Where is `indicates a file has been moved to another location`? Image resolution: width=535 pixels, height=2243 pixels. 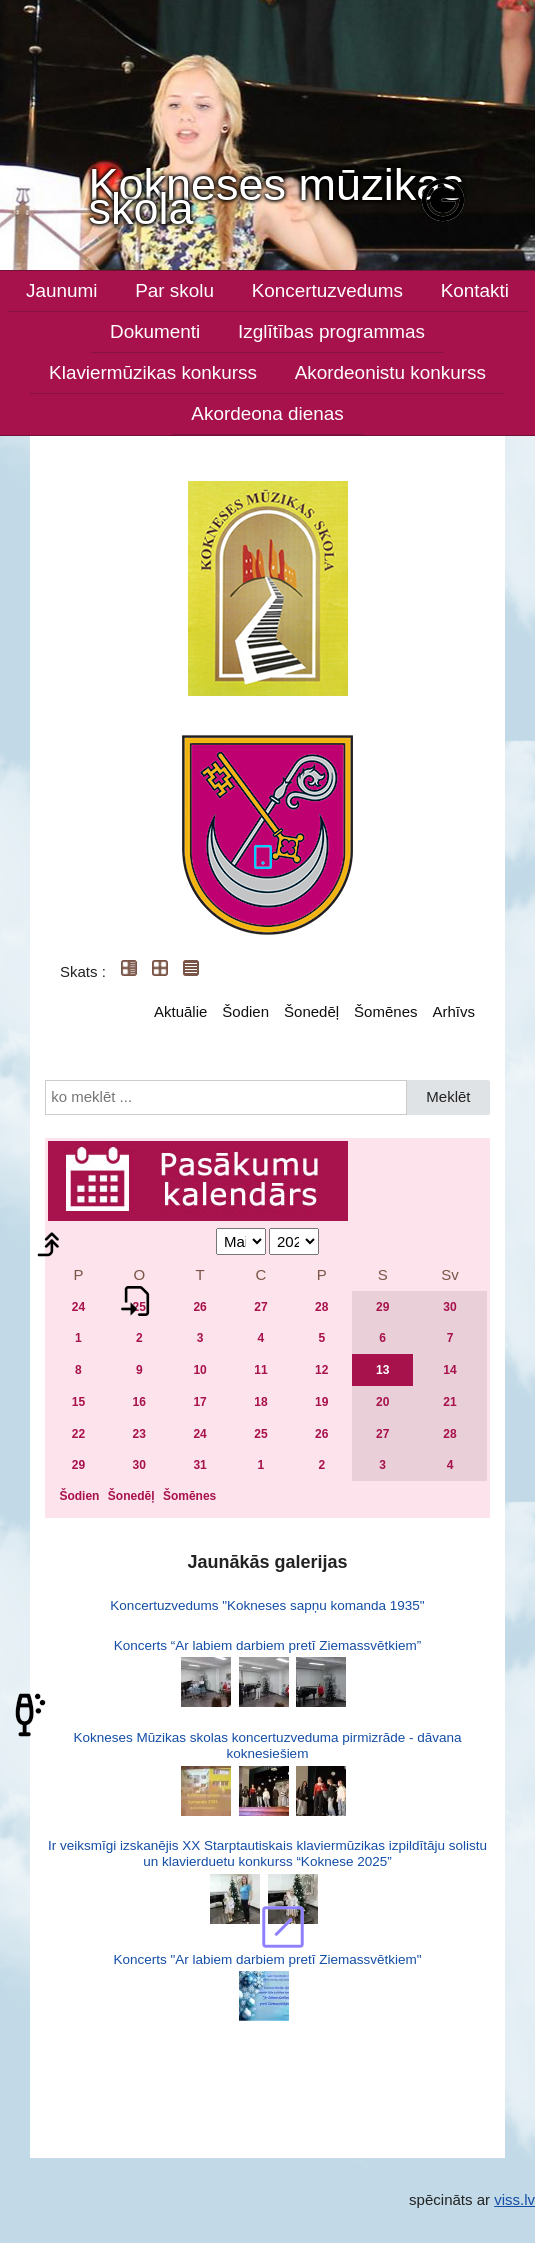 indicates a file has been moved to another location is located at coordinates (136, 1301).